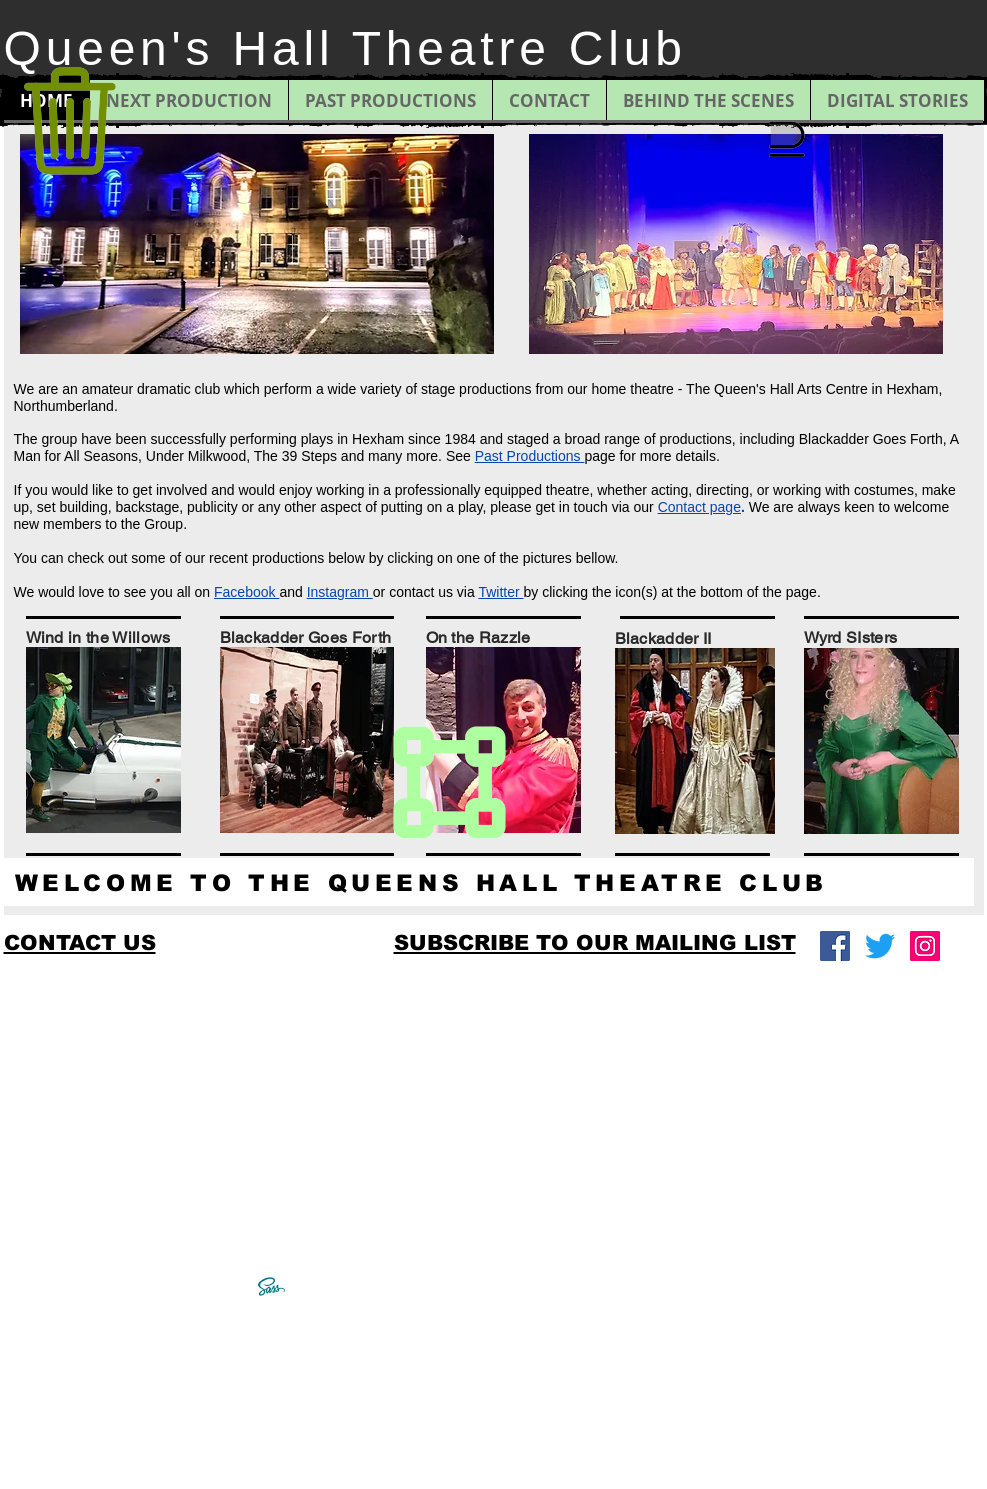 The width and height of the screenshot is (987, 1489). What do you see at coordinates (70, 121) in the screenshot?
I see `delete this item` at bounding box center [70, 121].